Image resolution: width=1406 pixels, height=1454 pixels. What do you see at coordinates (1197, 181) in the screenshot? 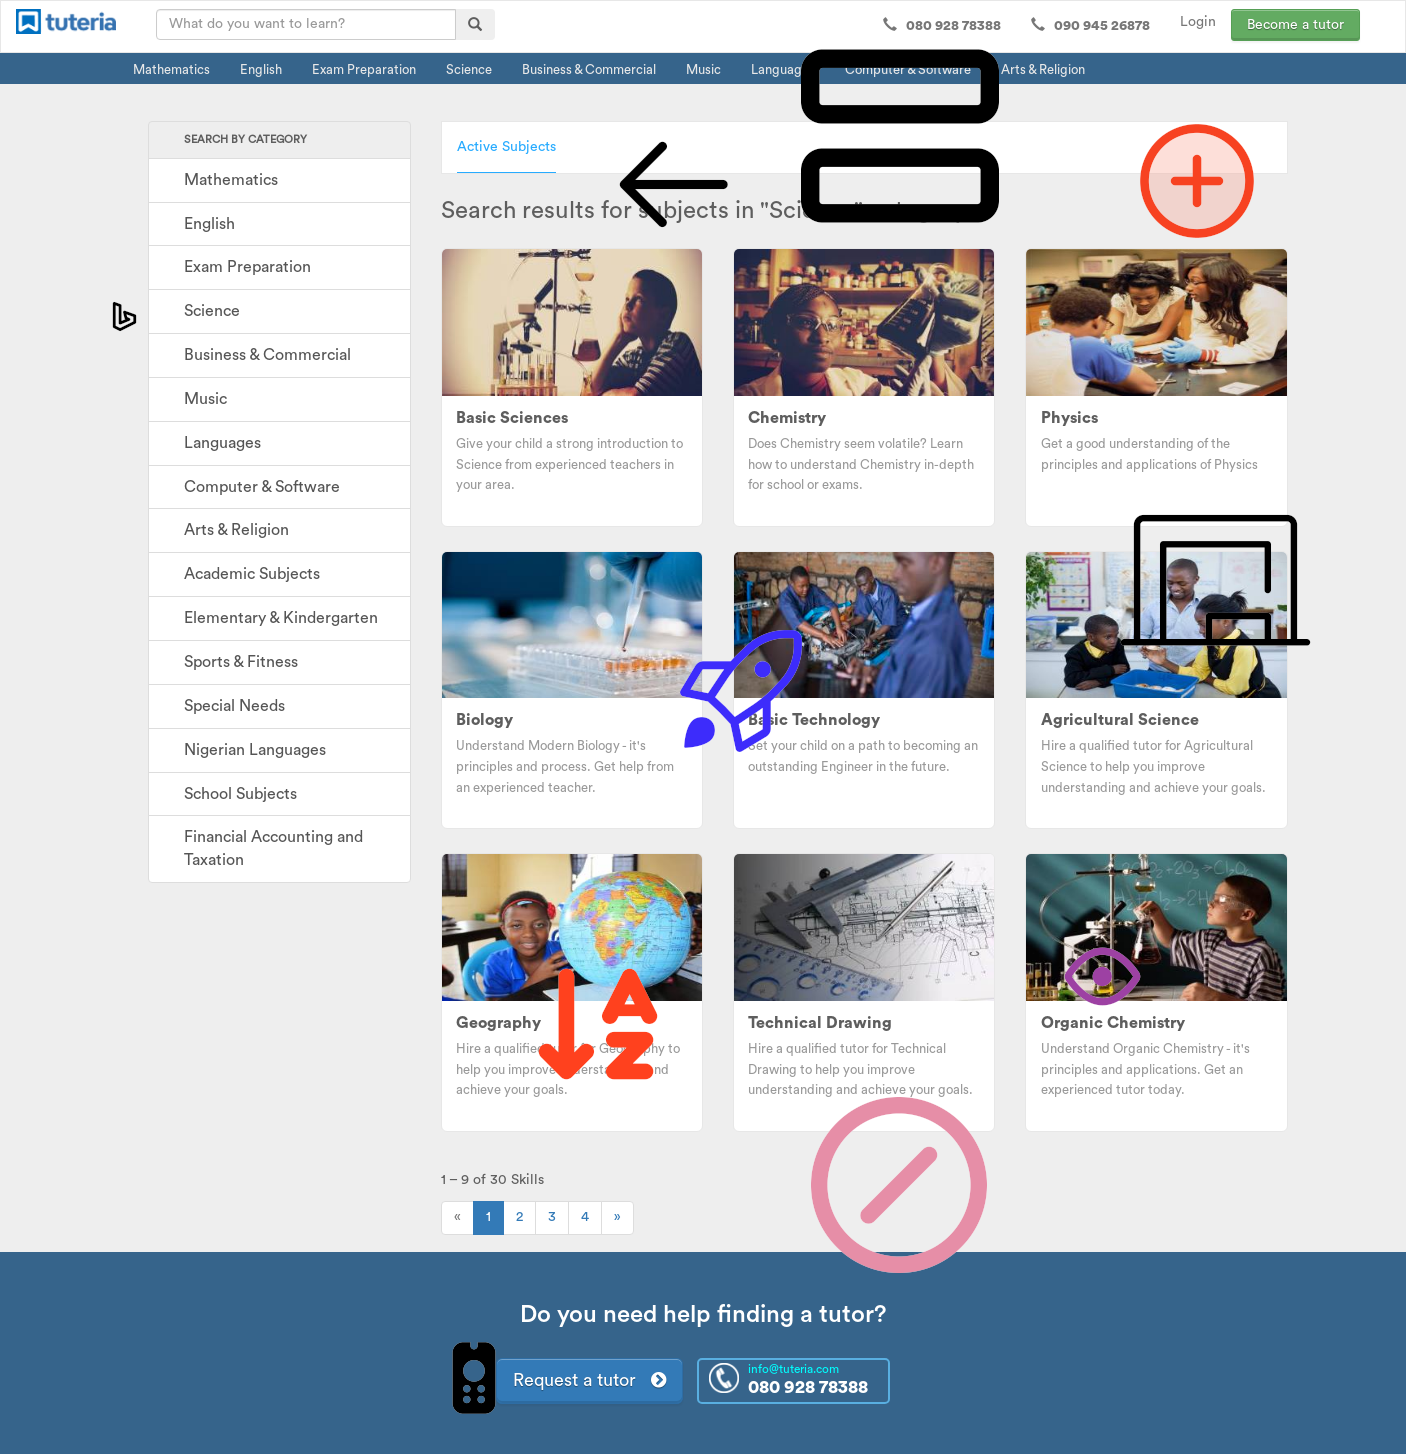
I see `add a new item` at bounding box center [1197, 181].